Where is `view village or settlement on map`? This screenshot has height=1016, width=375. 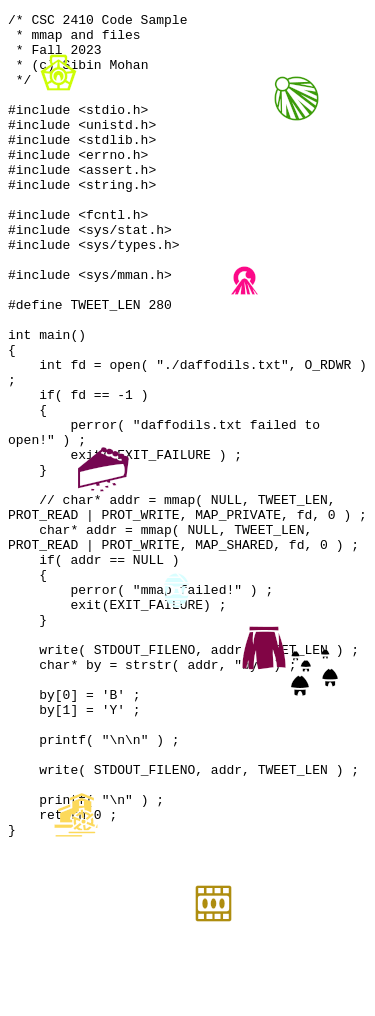 view village or settlement on map is located at coordinates (314, 672).